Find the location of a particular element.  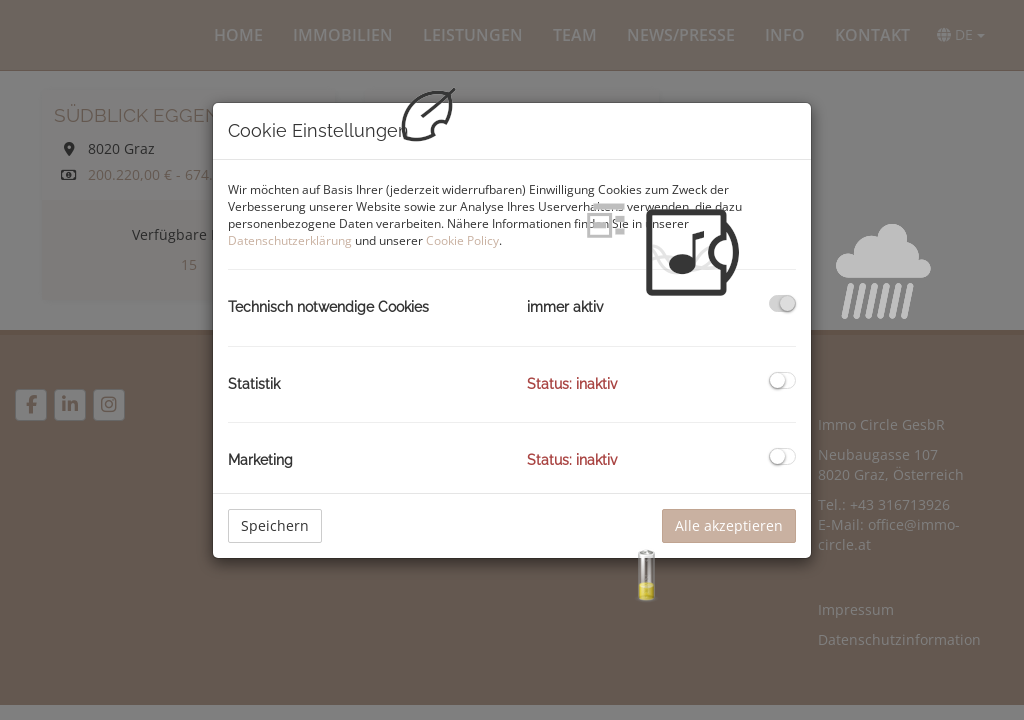

access nature and plant emoji category is located at coordinates (427, 116).